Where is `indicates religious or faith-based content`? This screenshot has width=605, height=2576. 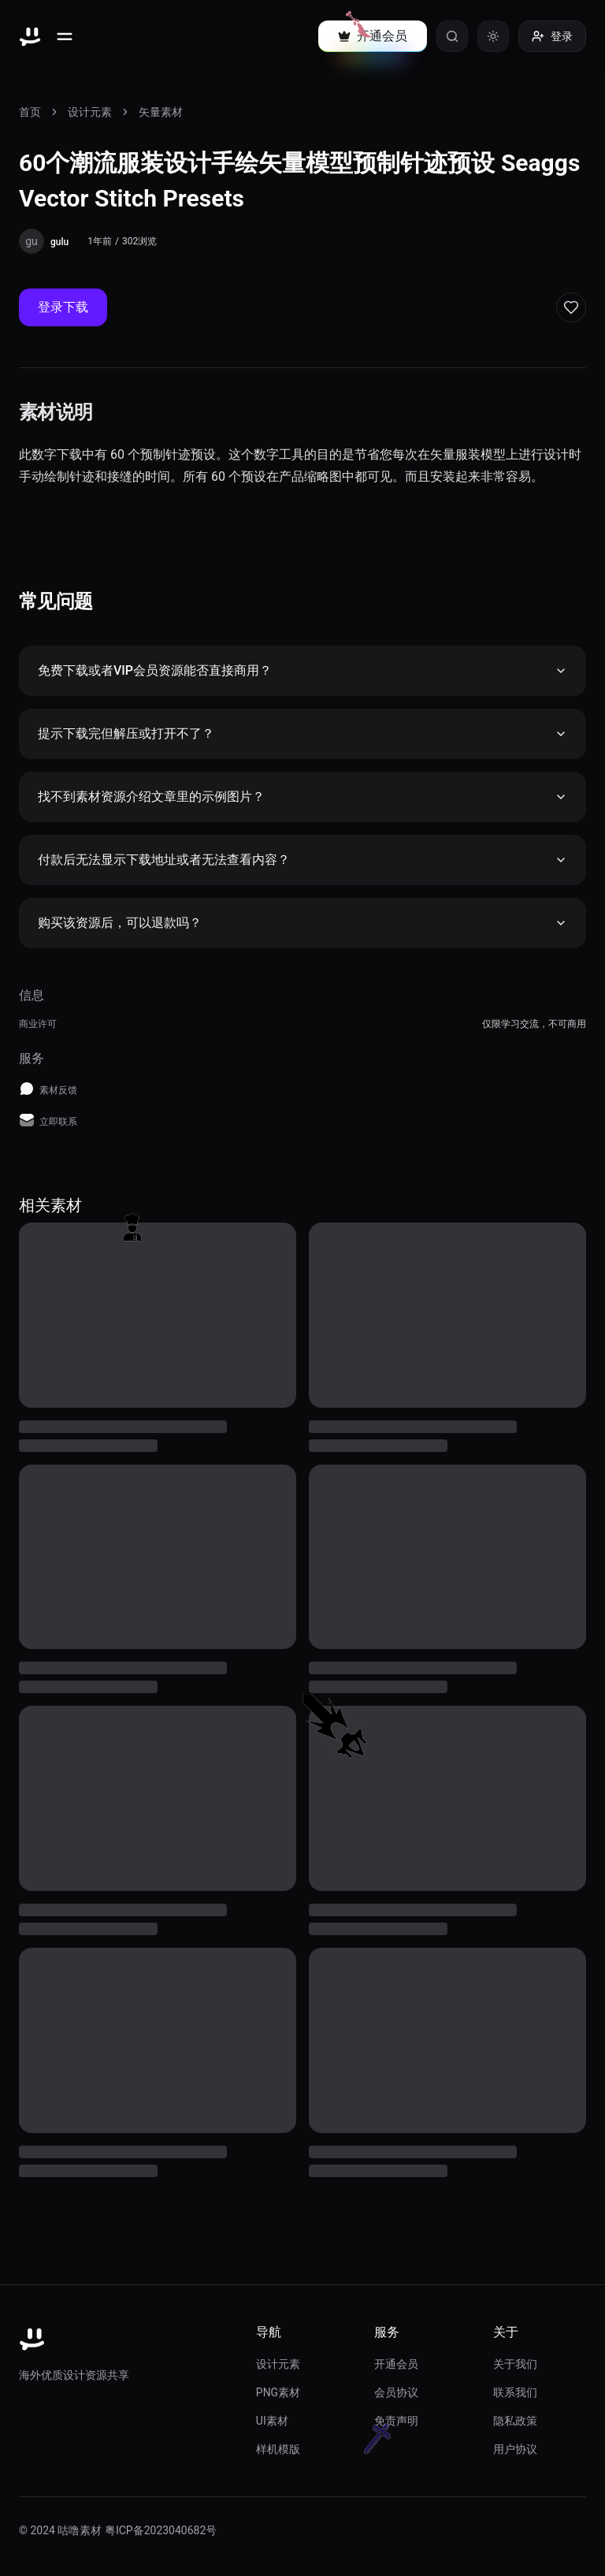
indicates religious or faith-based content is located at coordinates (378, 2438).